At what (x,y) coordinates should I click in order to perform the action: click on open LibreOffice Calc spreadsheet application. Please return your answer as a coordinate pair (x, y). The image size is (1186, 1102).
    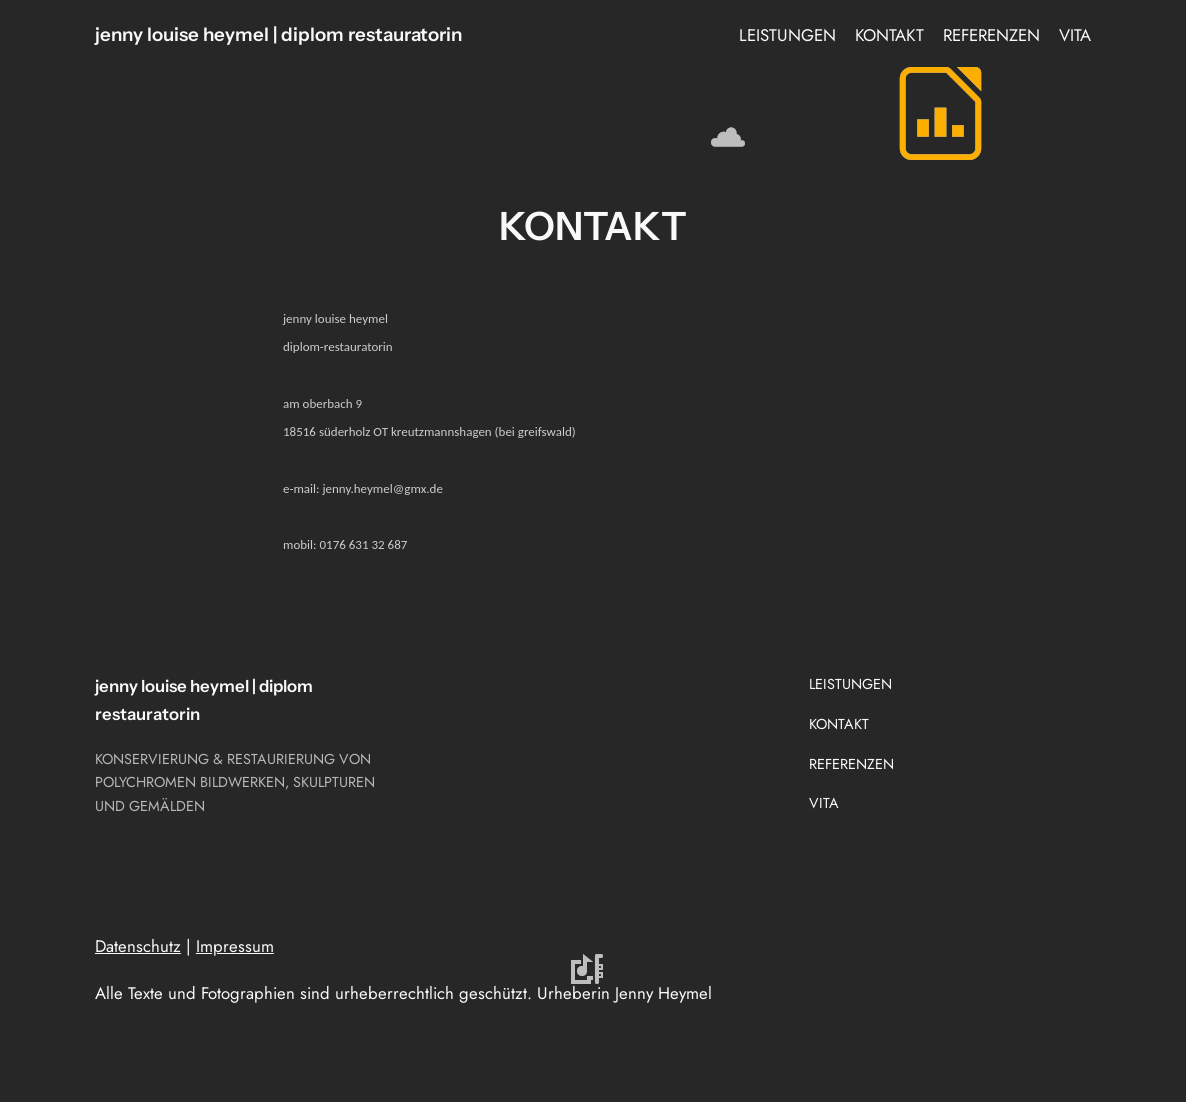
    Looking at the image, I should click on (940, 113).